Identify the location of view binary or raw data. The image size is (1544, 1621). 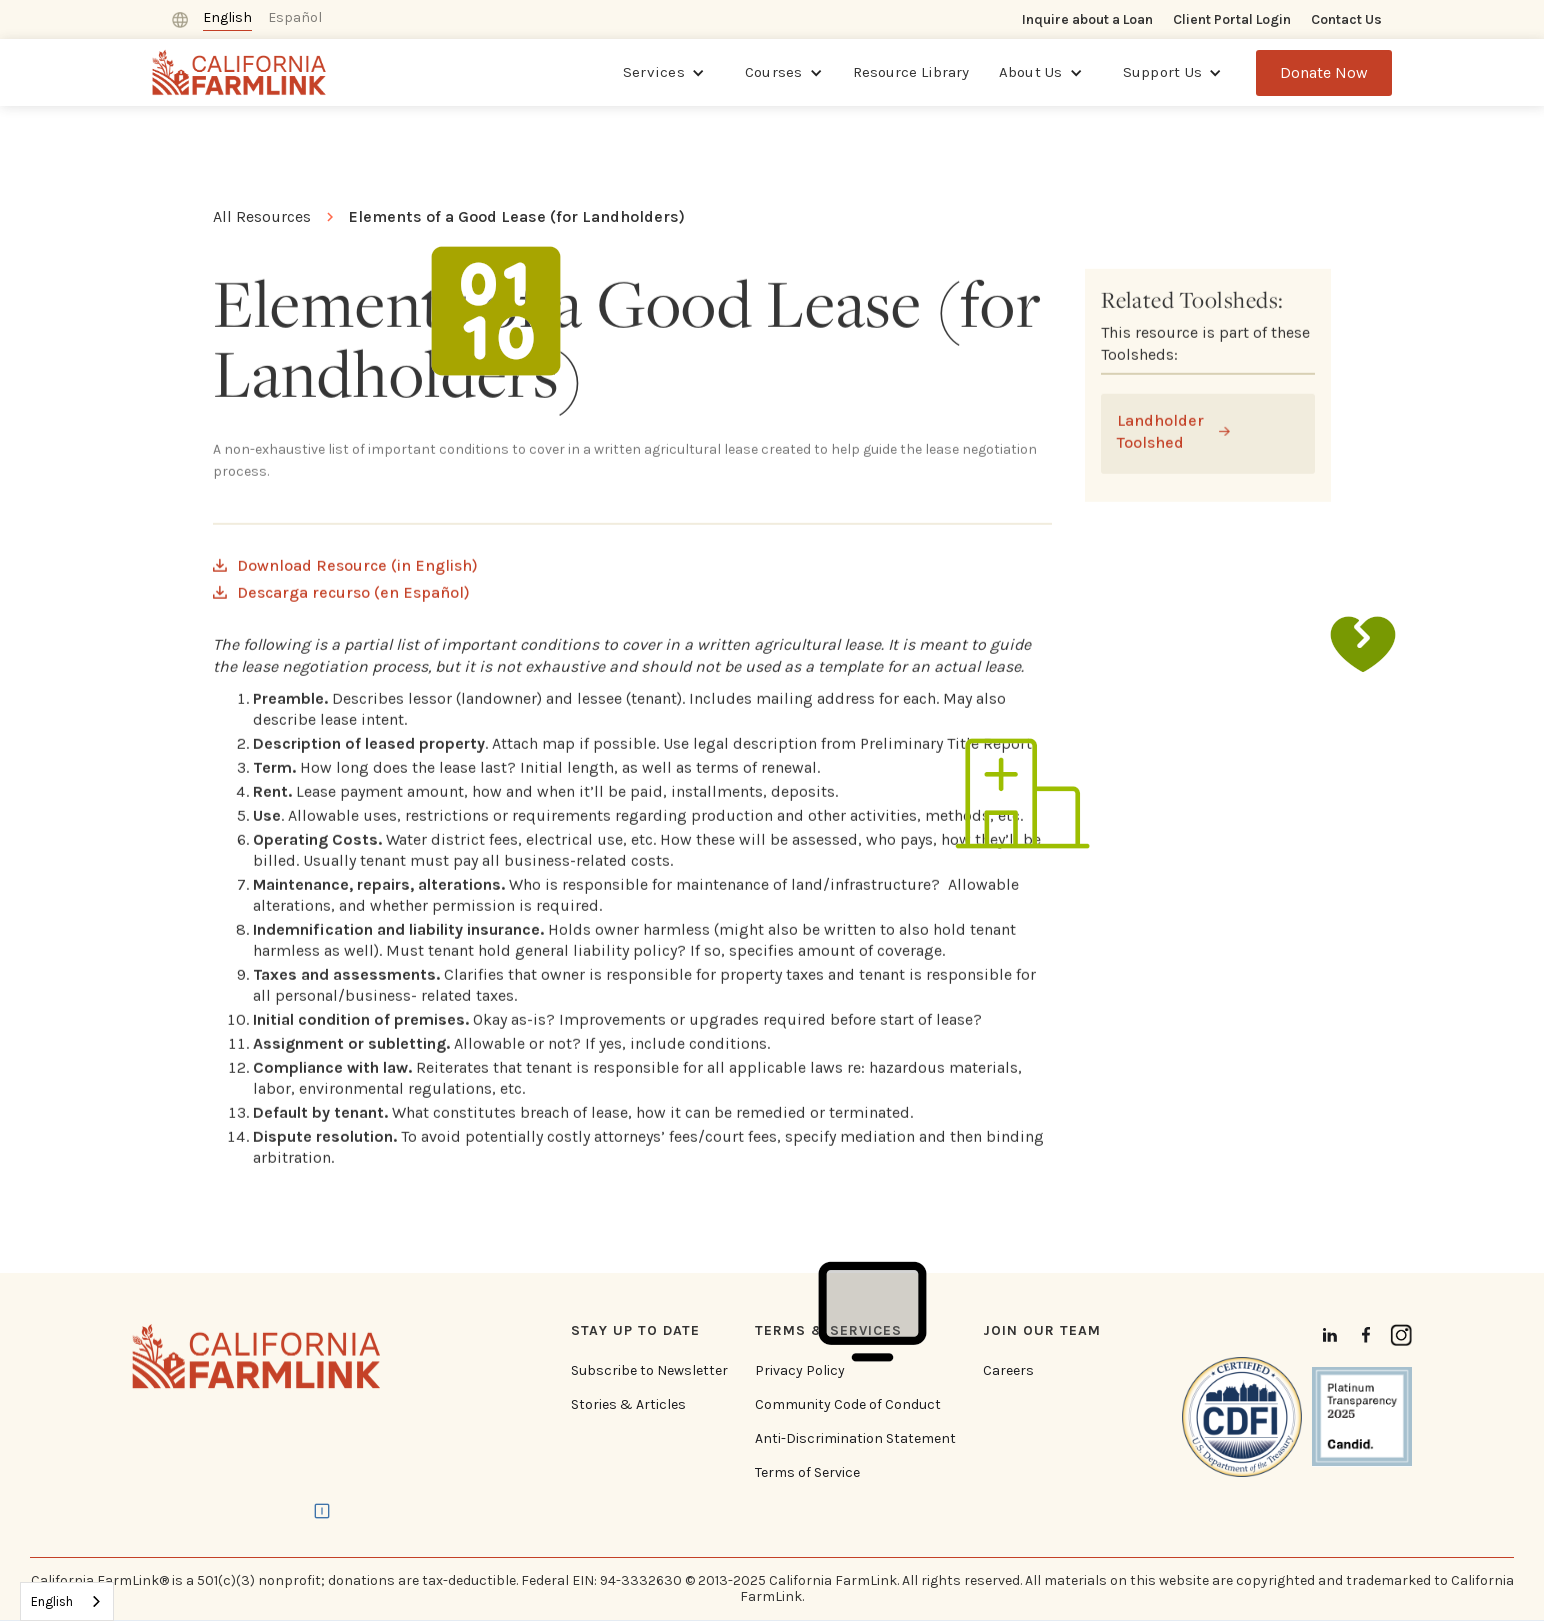
(496, 311).